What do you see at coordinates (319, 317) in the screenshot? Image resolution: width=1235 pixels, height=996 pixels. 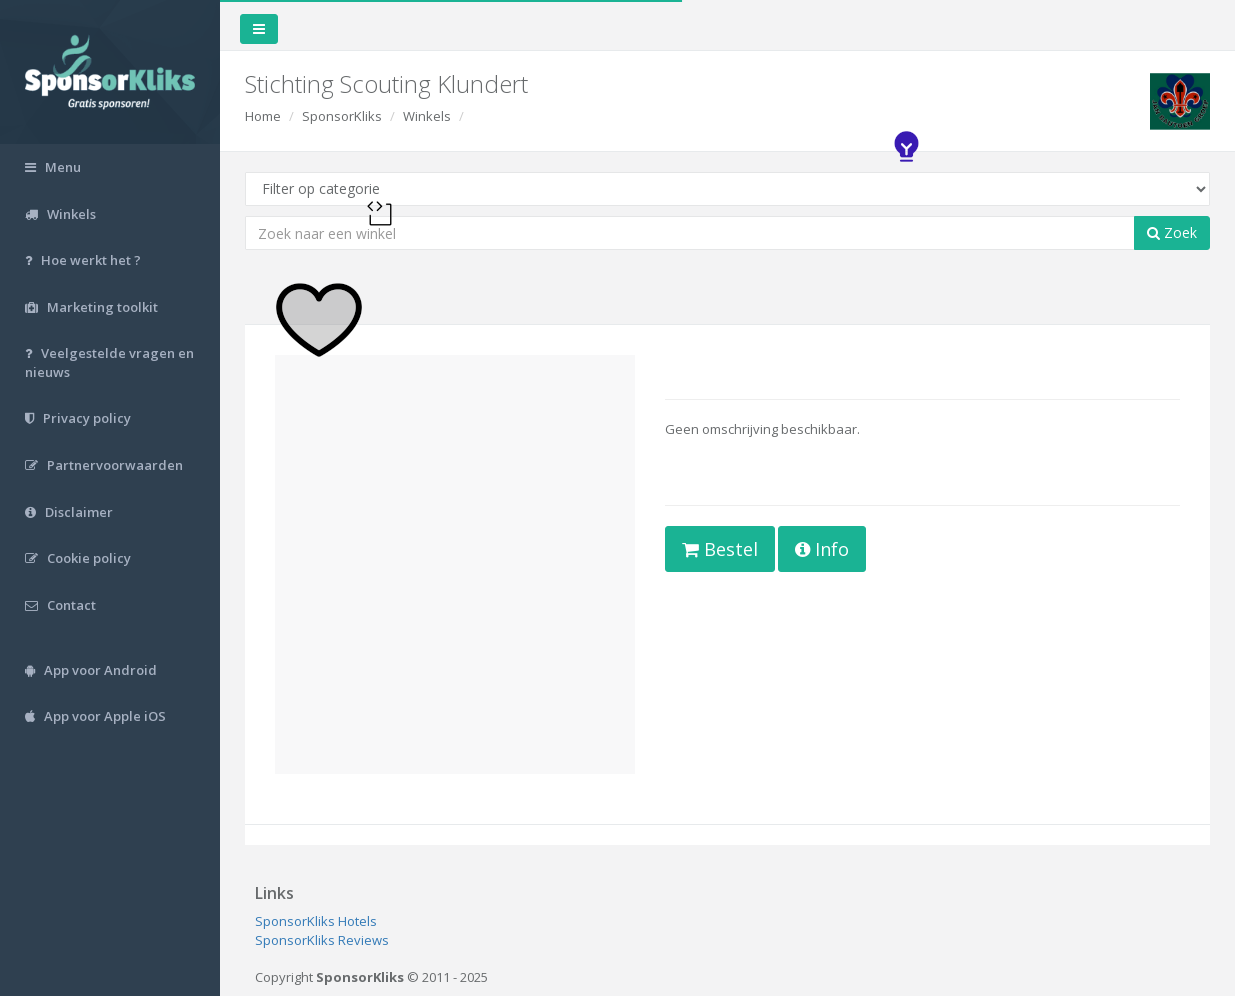 I see `add to favorites` at bounding box center [319, 317].